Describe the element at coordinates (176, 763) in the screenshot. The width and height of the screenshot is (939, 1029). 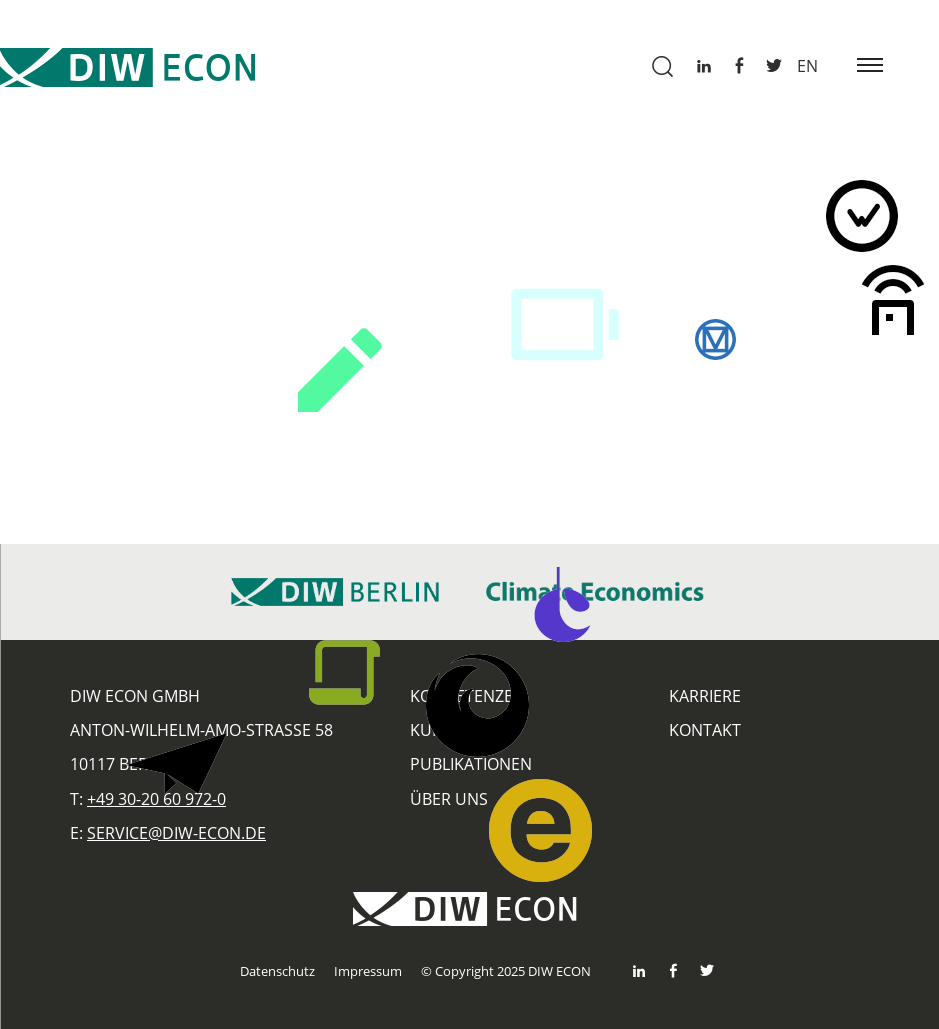
I see `minutemailer logo` at that location.